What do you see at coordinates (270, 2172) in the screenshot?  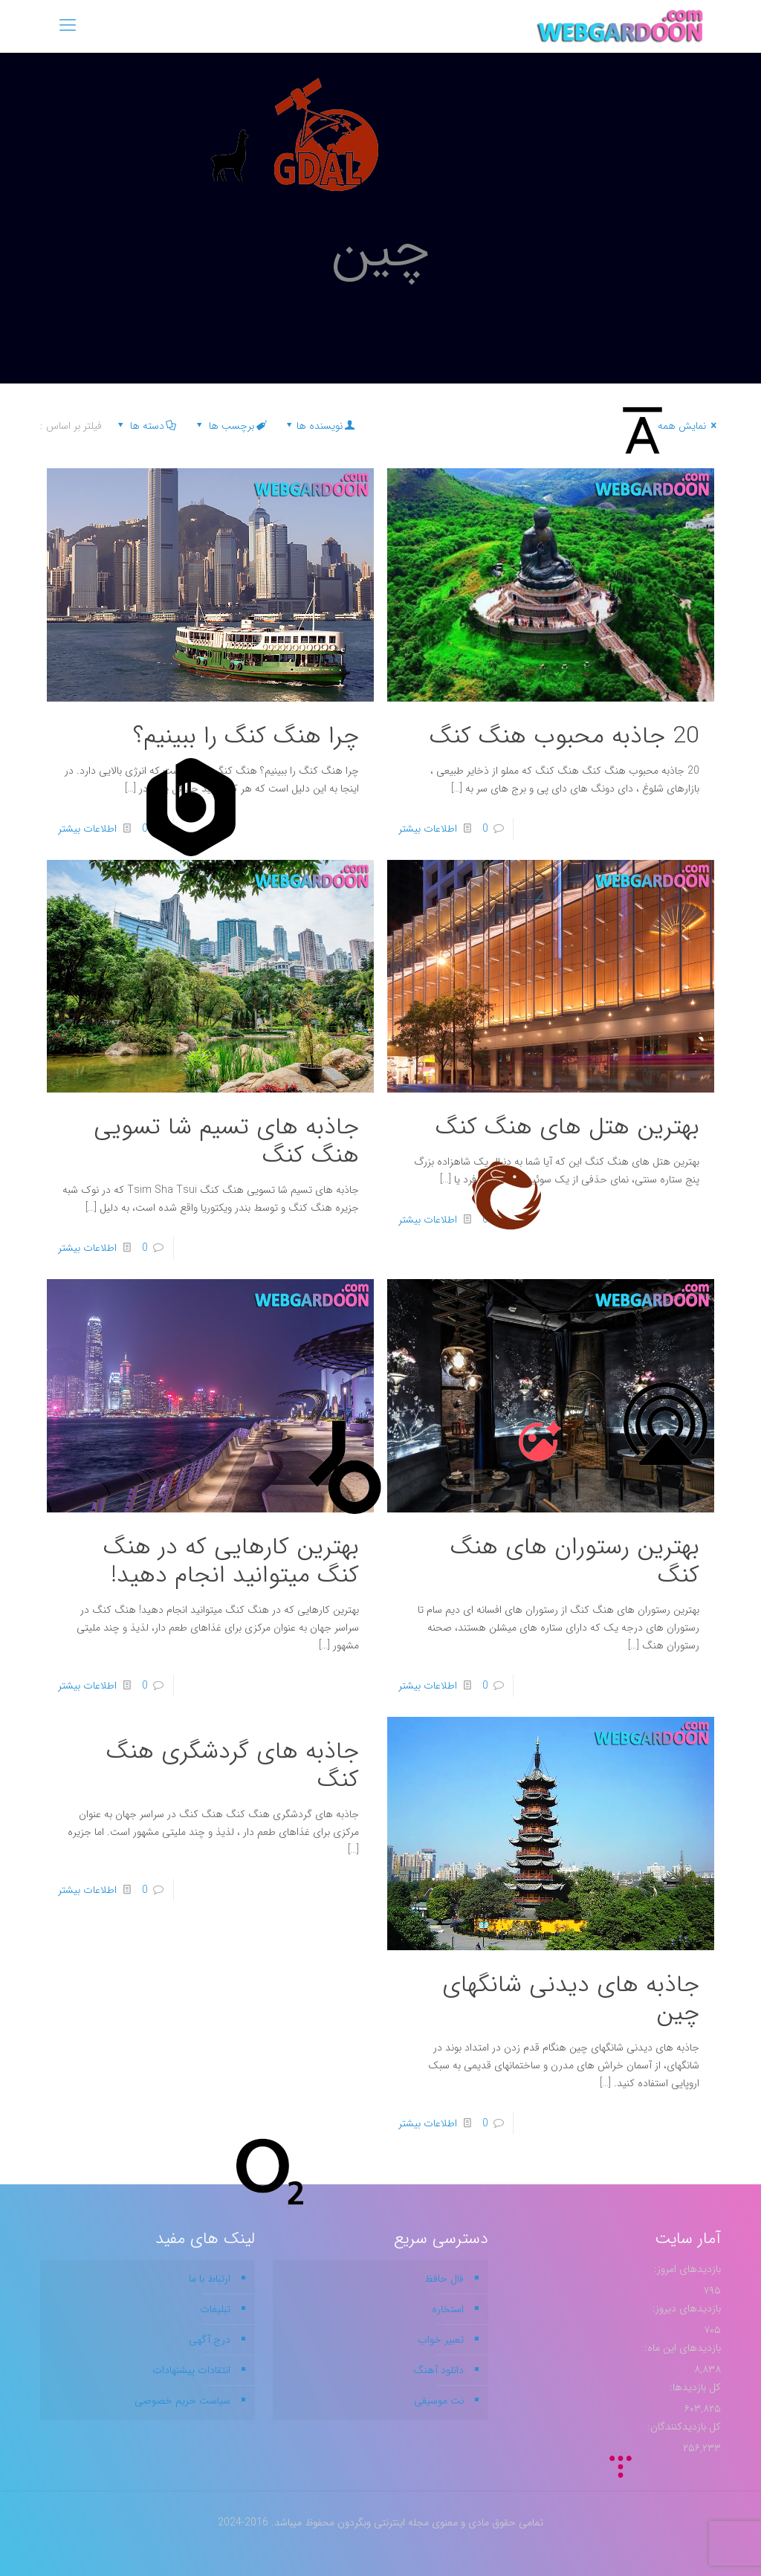 I see `O2 telecommunications brand logo` at bounding box center [270, 2172].